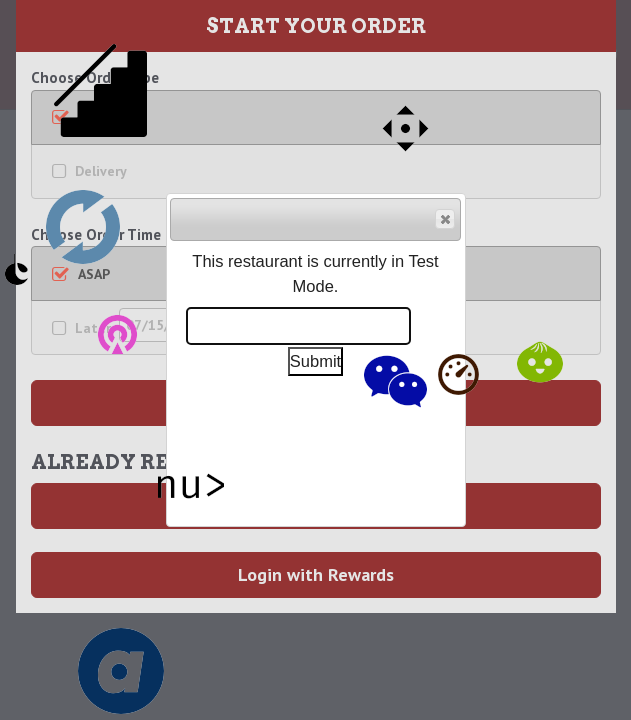 This screenshot has height=720, width=631. I want to click on open MLflow machine learning platform, so click(83, 227).